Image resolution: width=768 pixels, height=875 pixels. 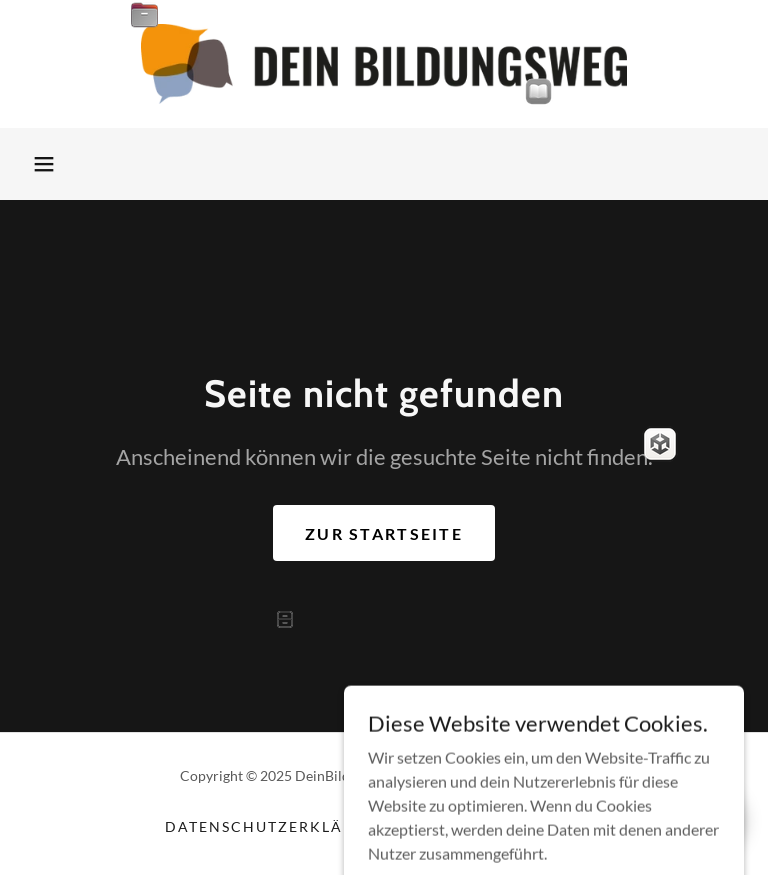 What do you see at coordinates (660, 444) in the screenshot?
I see `open unity hub application` at bounding box center [660, 444].